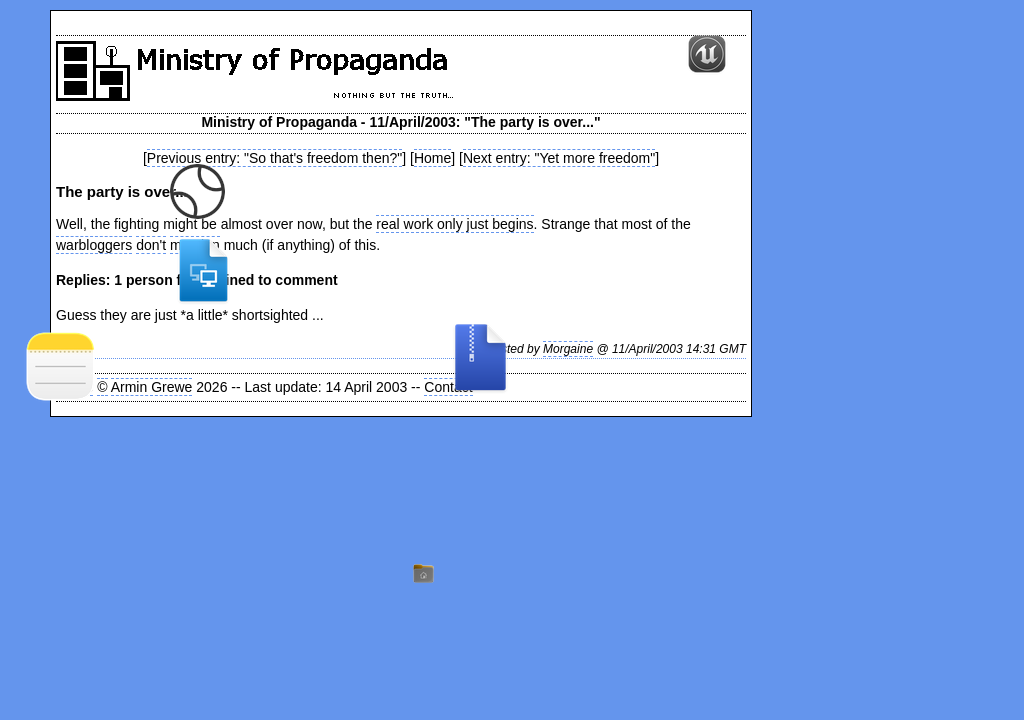 This screenshot has height=720, width=1024. What do you see at coordinates (60, 366) in the screenshot?
I see `open tomboy notes app` at bounding box center [60, 366].